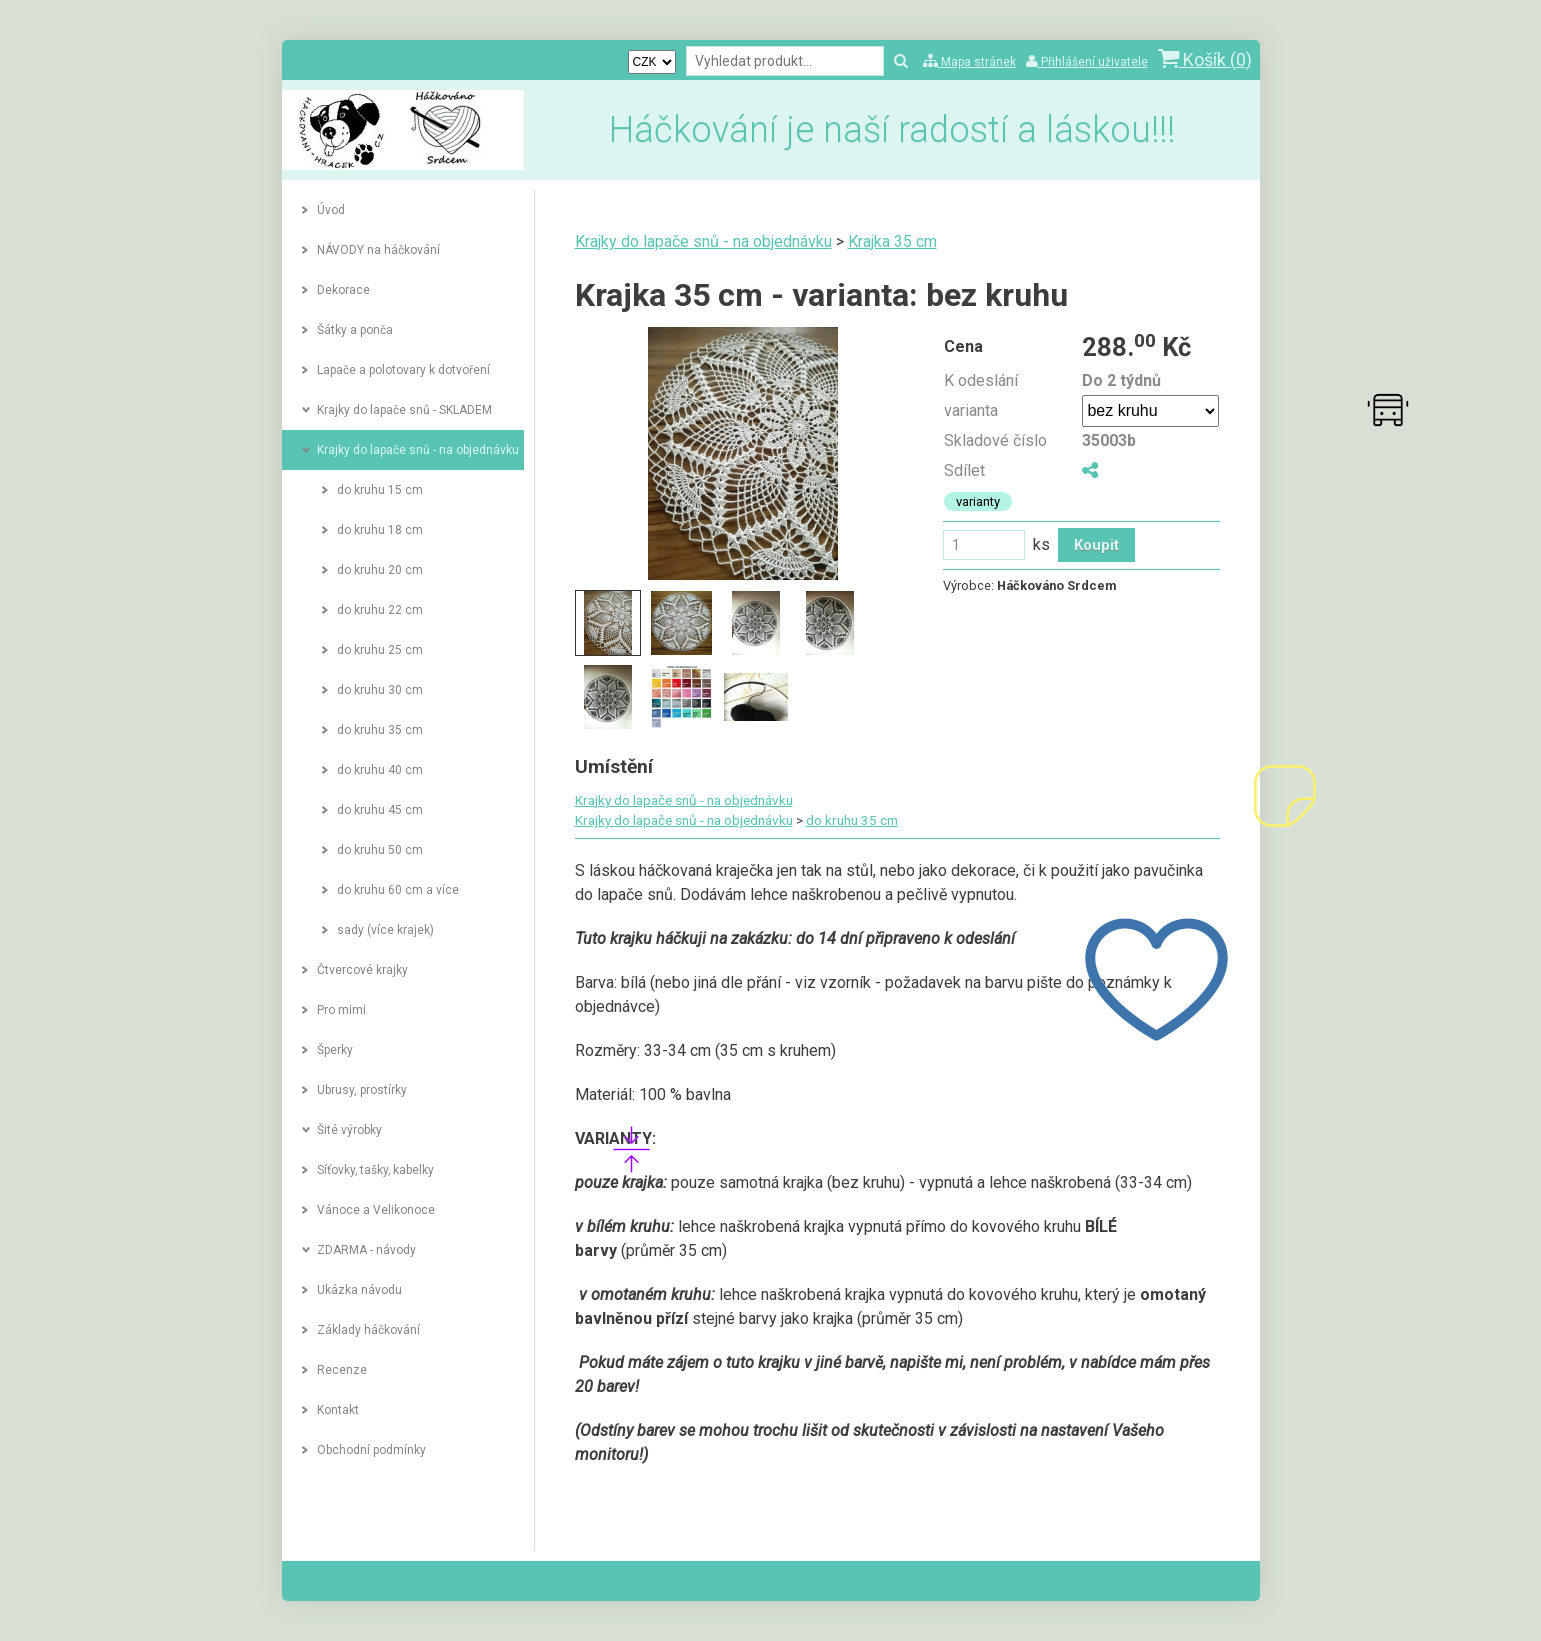 The height and width of the screenshot is (1641, 1541). I want to click on collapse or minimize vertical content, so click(631, 1149).